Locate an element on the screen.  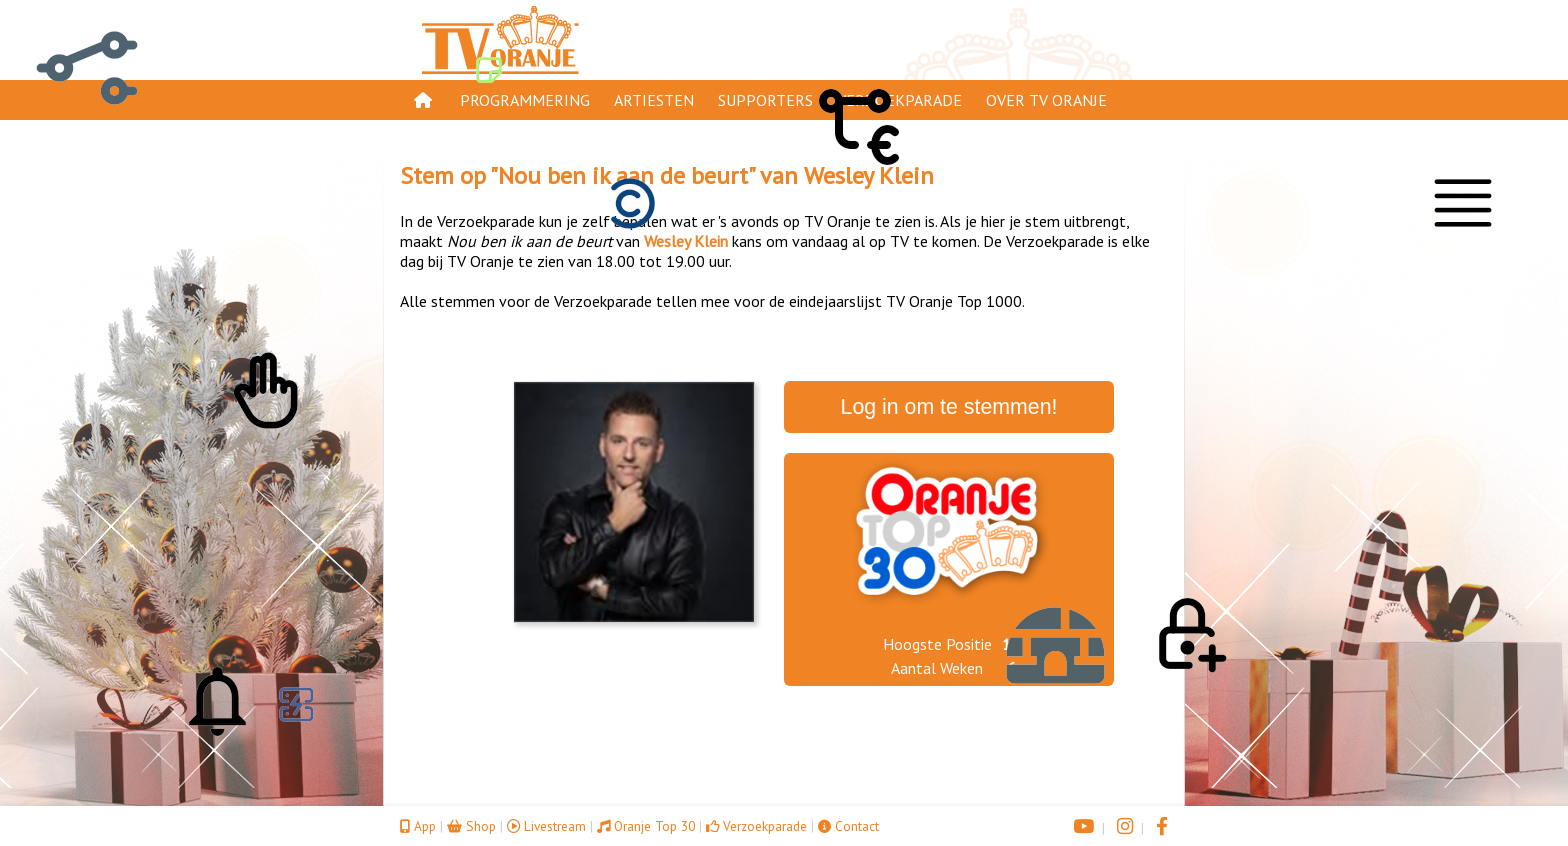
view your notifications is located at coordinates (217, 700).